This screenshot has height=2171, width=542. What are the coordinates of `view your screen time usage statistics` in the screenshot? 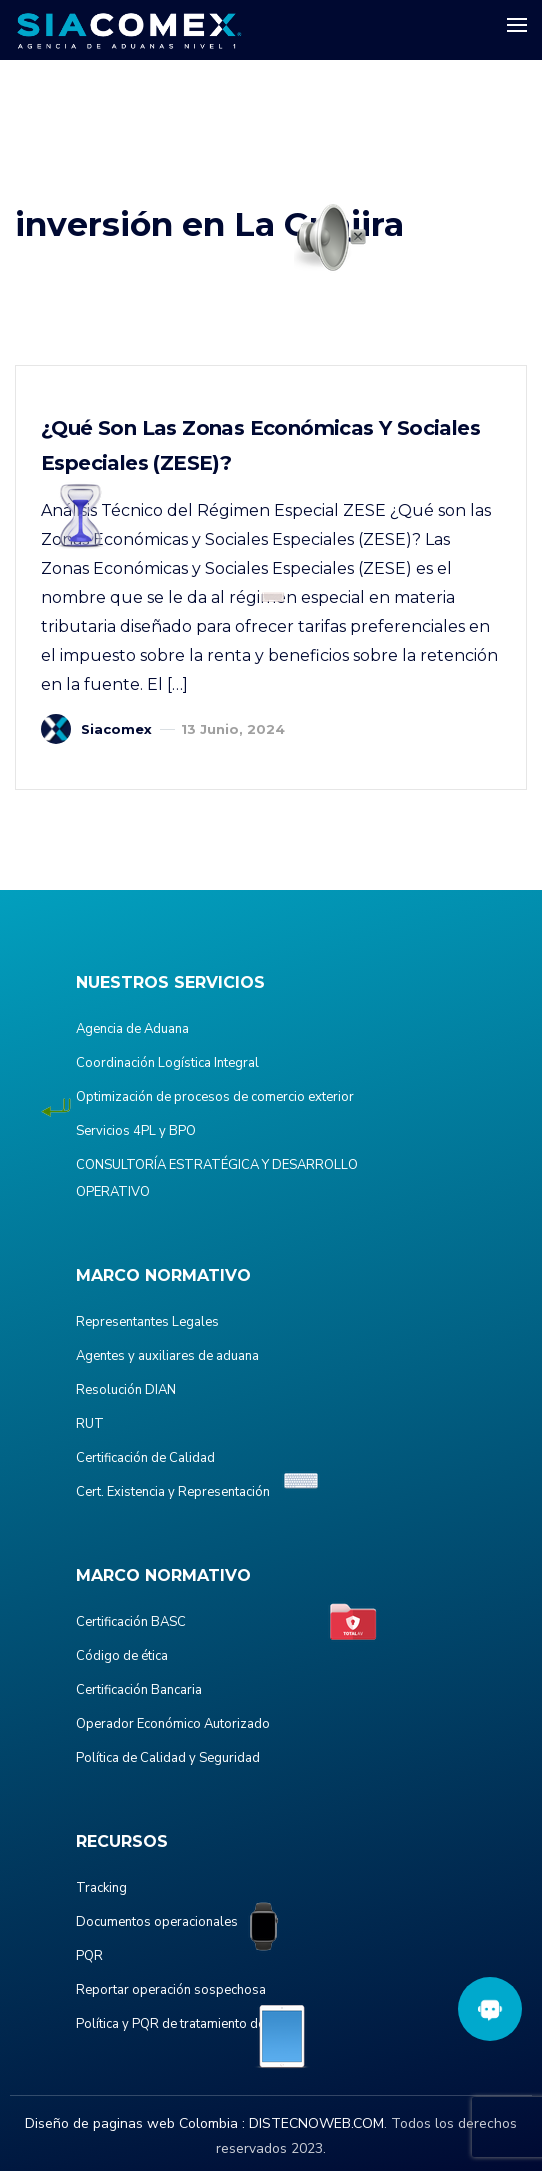 It's located at (80, 515).